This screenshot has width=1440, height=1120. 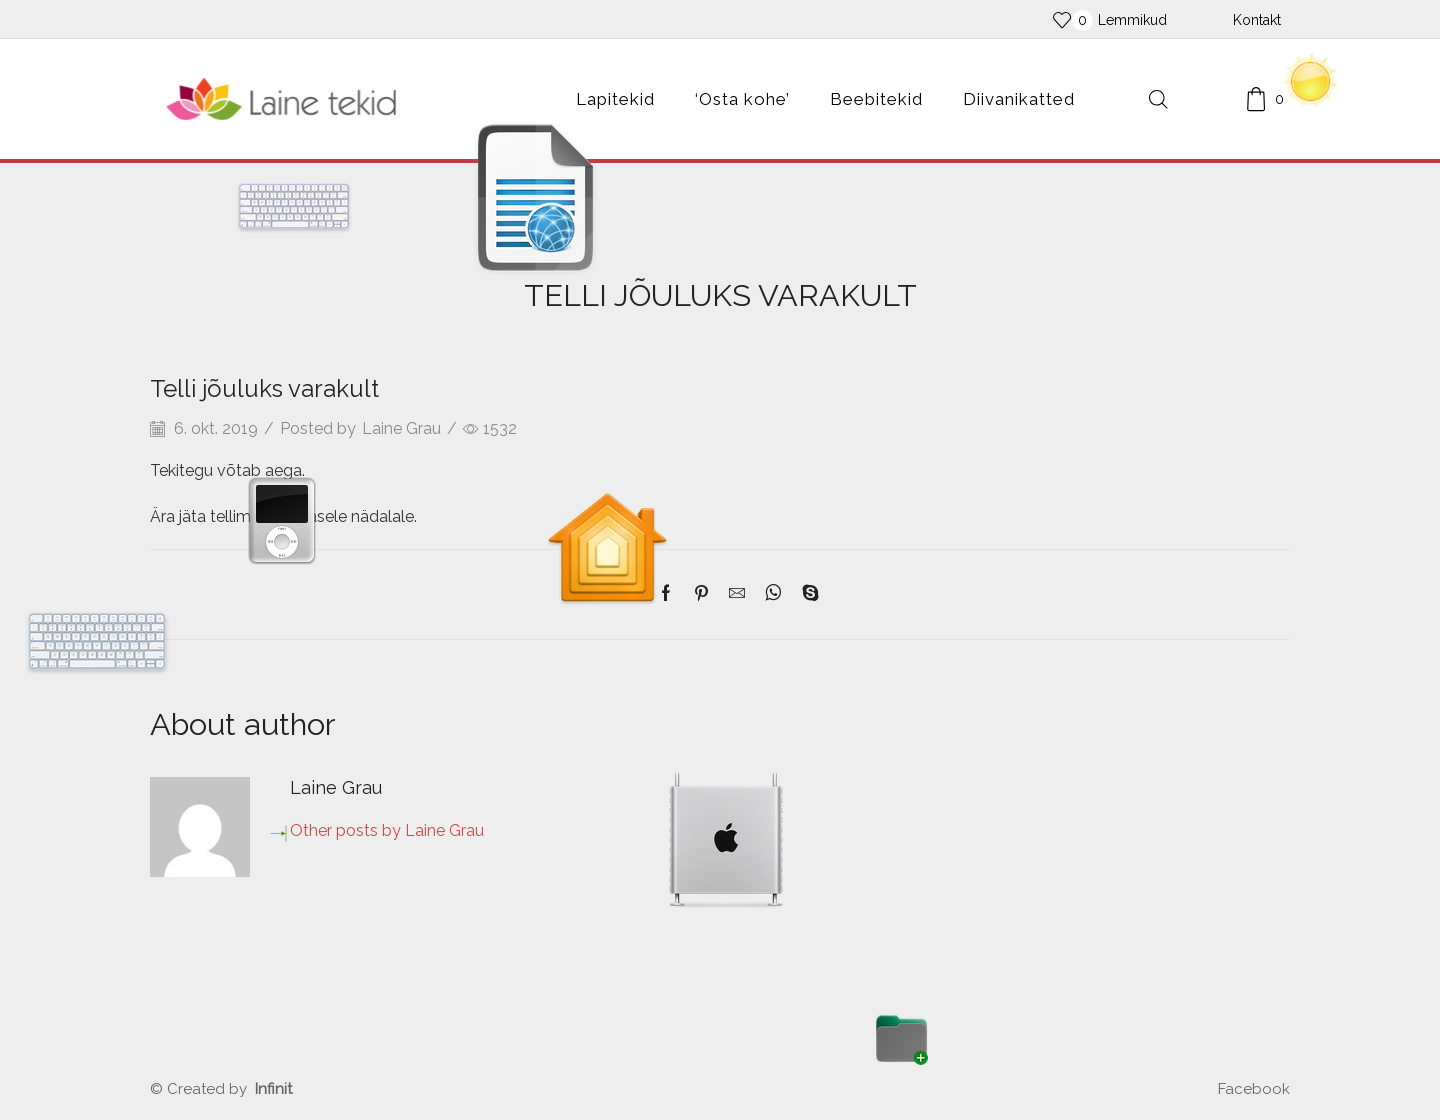 What do you see at coordinates (278, 833) in the screenshot?
I see `go to the last item or page` at bounding box center [278, 833].